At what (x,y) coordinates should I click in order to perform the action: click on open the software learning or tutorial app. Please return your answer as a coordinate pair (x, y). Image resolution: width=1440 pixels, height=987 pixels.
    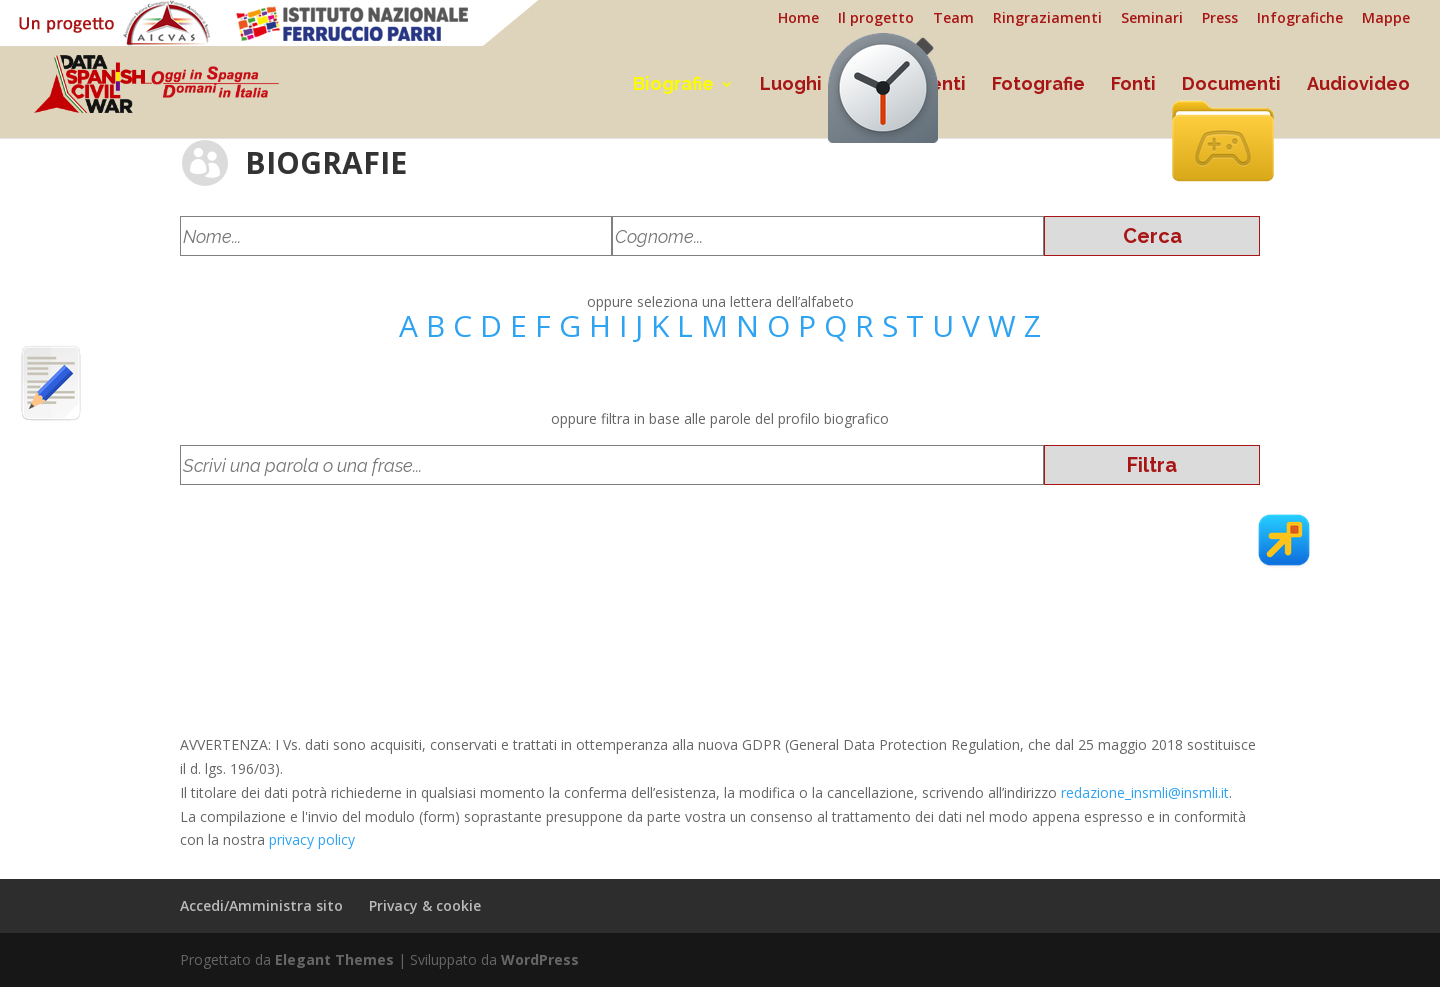
    Looking at the image, I should click on (51, 383).